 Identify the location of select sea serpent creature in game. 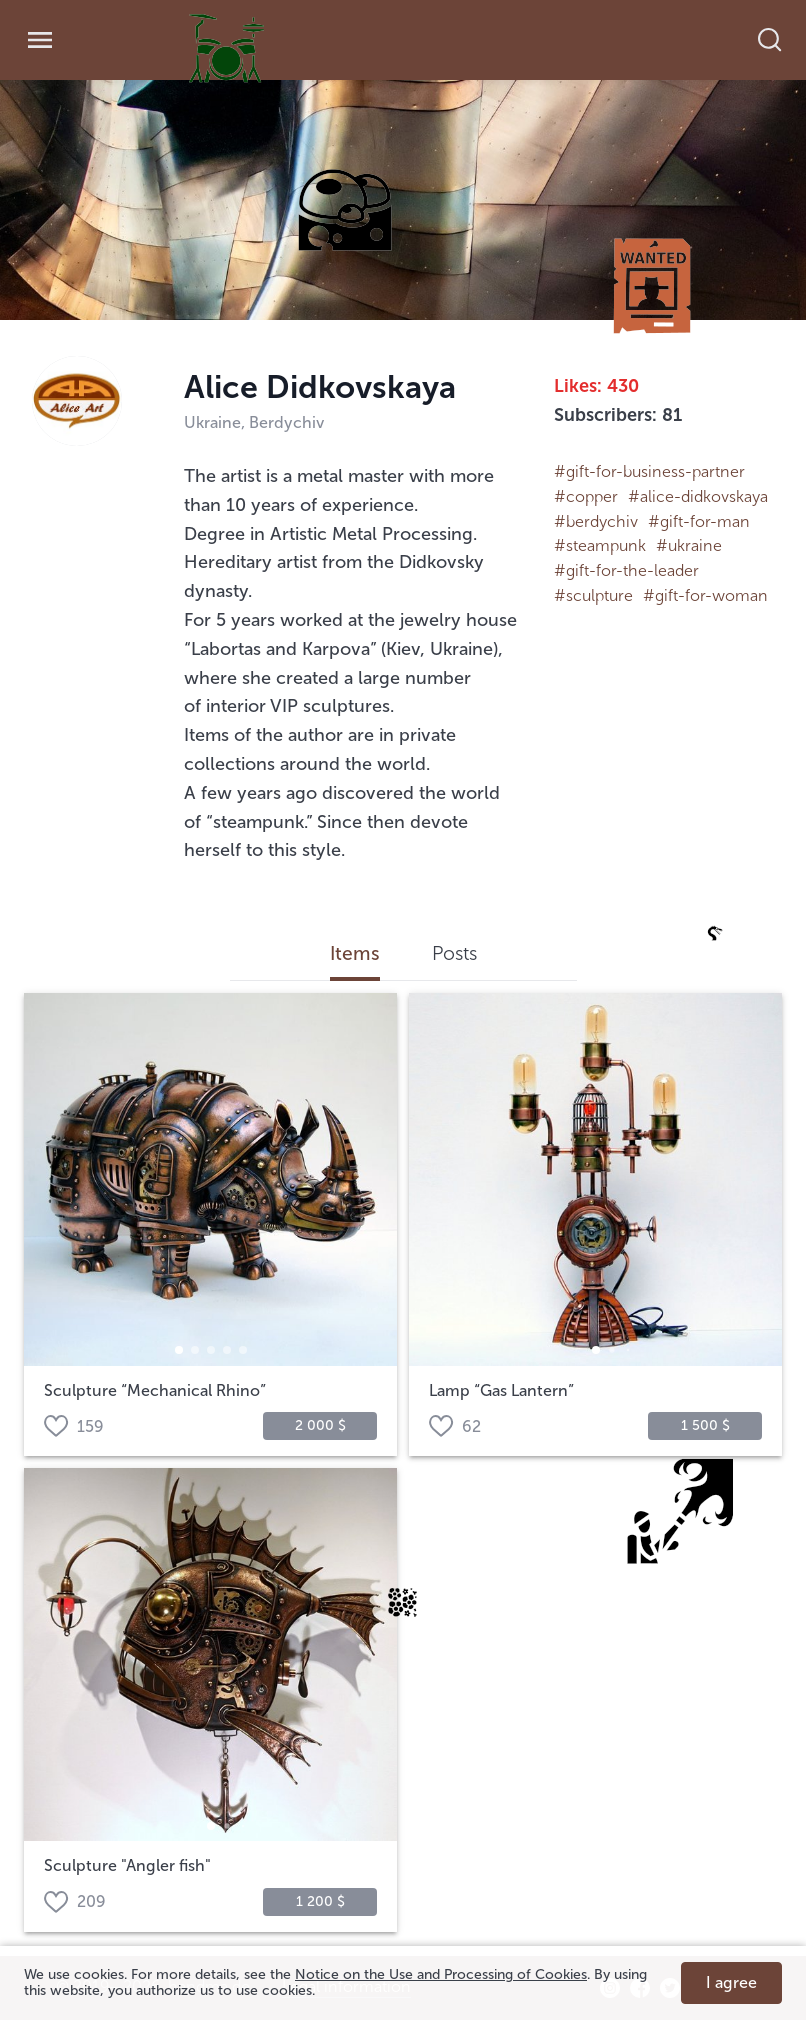
(715, 933).